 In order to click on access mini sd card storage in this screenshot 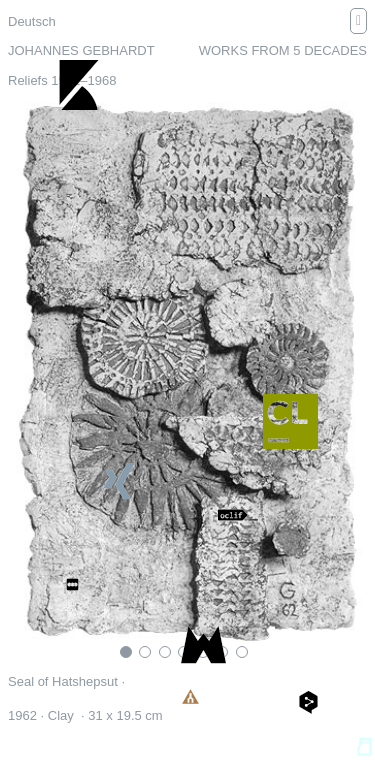, I will do `click(364, 746)`.